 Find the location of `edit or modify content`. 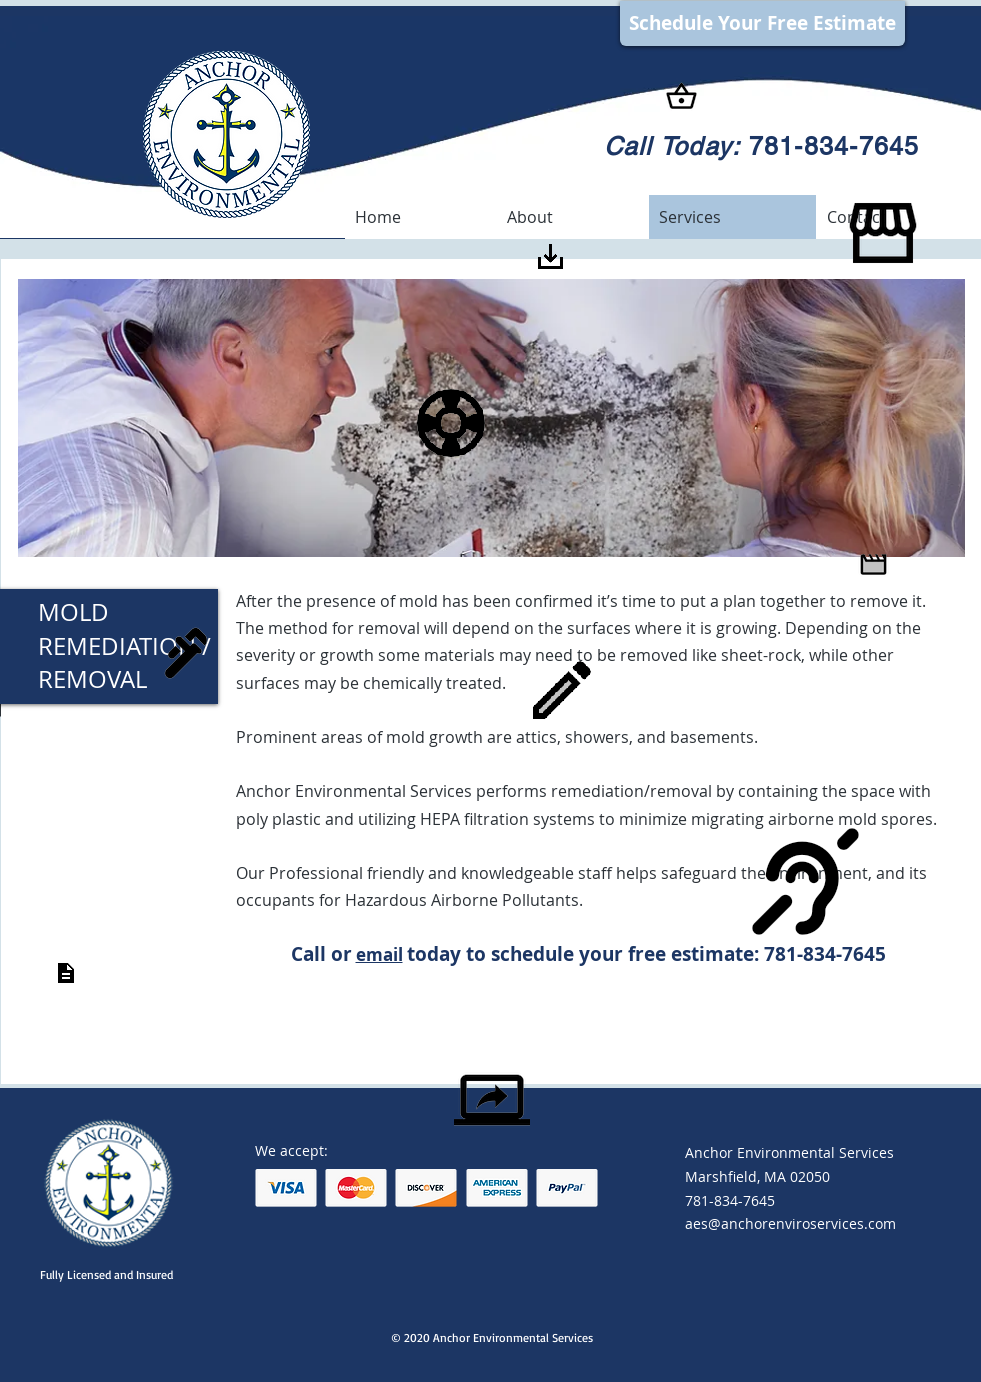

edit or modify content is located at coordinates (562, 690).